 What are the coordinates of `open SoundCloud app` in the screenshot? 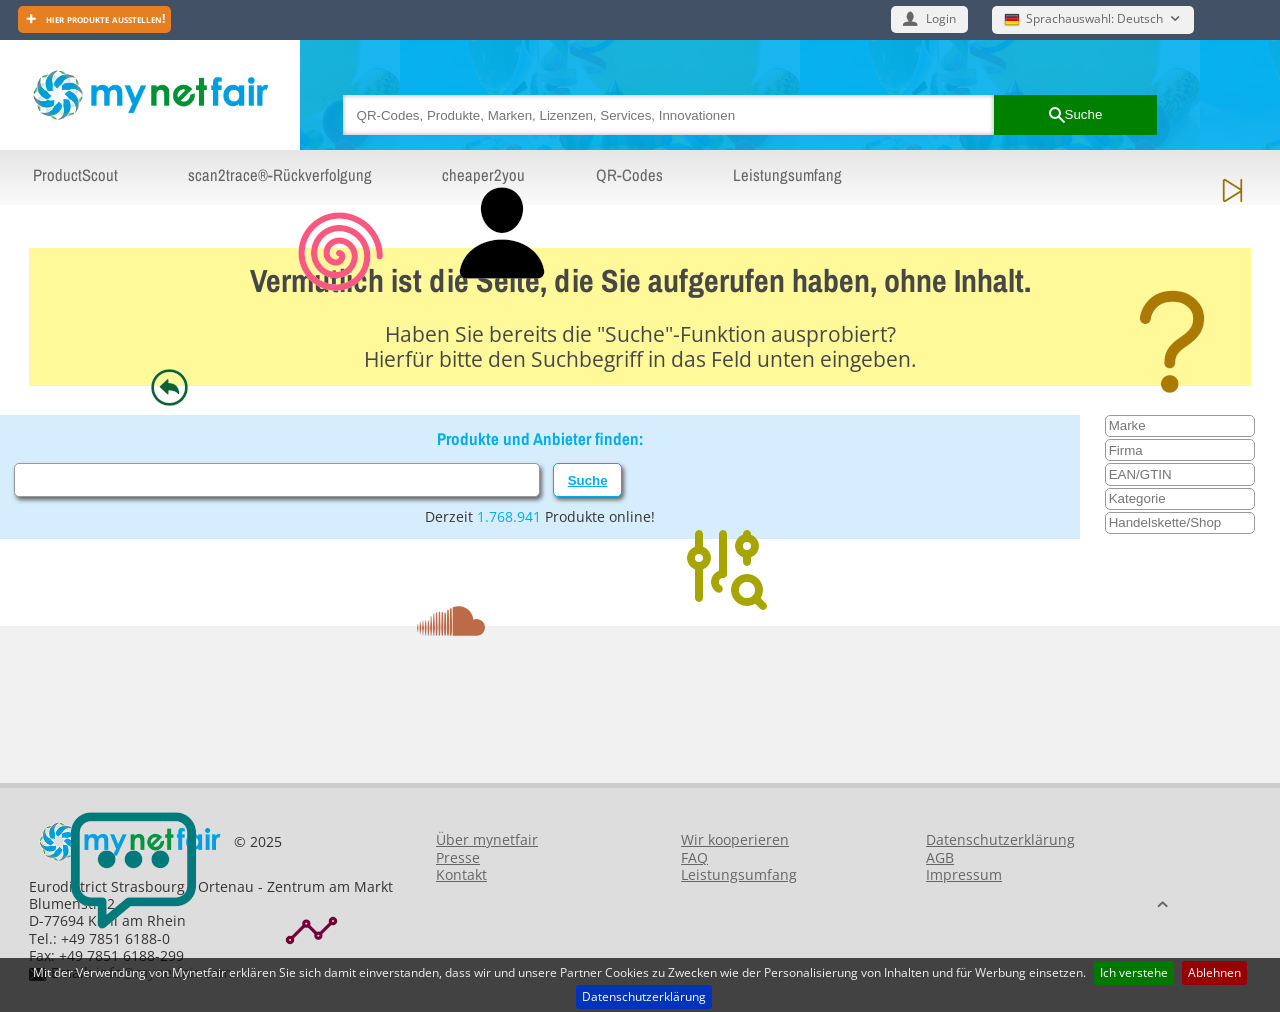 It's located at (451, 621).